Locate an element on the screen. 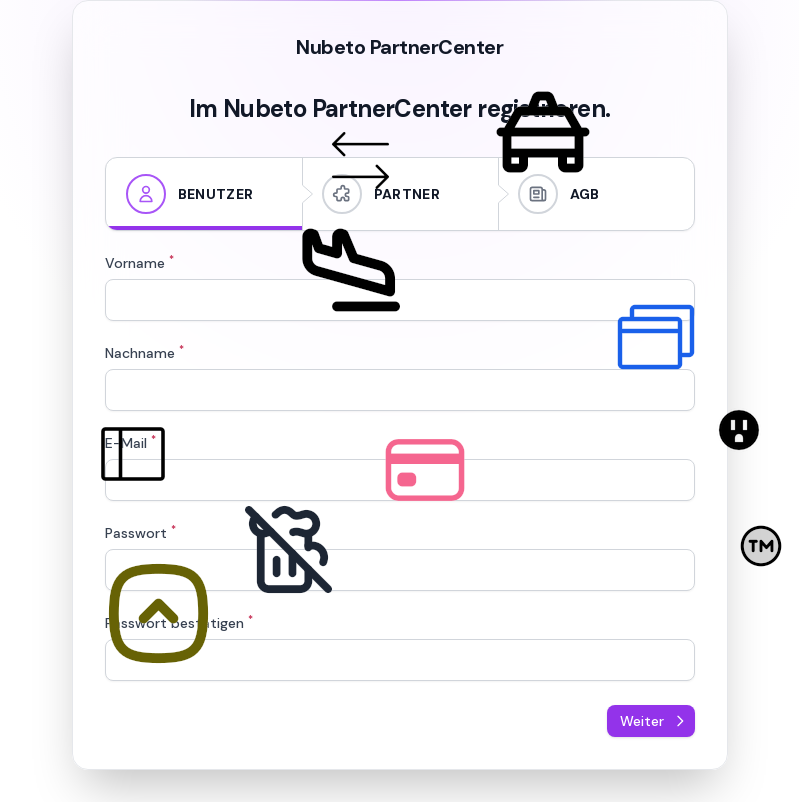 The width and height of the screenshot is (799, 802). swap or exchange items is located at coordinates (360, 160).